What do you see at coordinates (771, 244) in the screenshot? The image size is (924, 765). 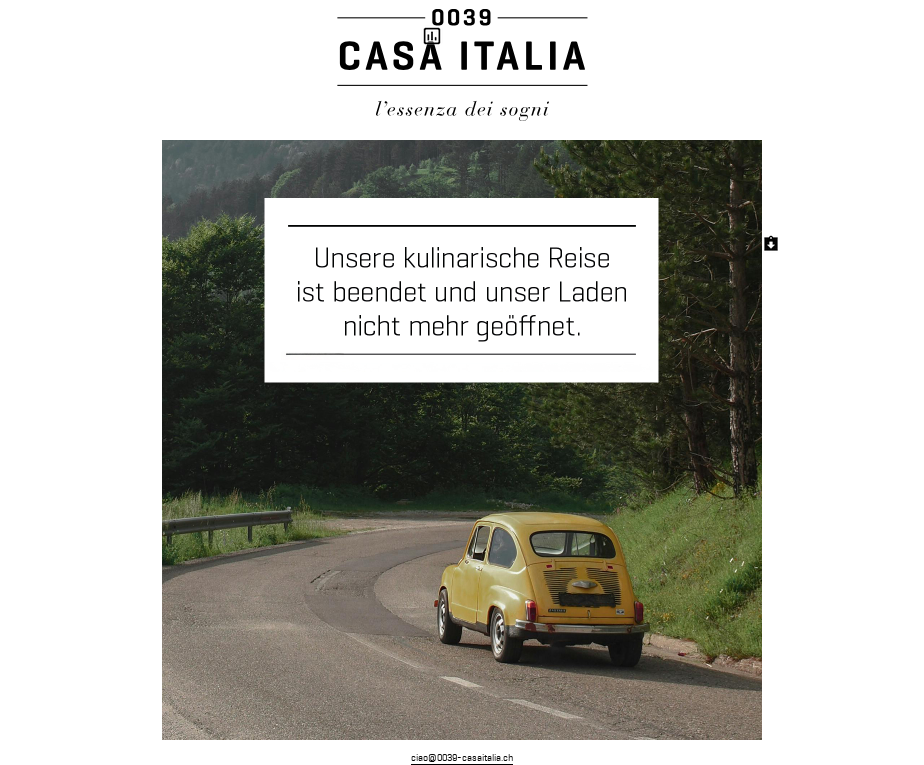 I see `download or receive an assignment` at bounding box center [771, 244].